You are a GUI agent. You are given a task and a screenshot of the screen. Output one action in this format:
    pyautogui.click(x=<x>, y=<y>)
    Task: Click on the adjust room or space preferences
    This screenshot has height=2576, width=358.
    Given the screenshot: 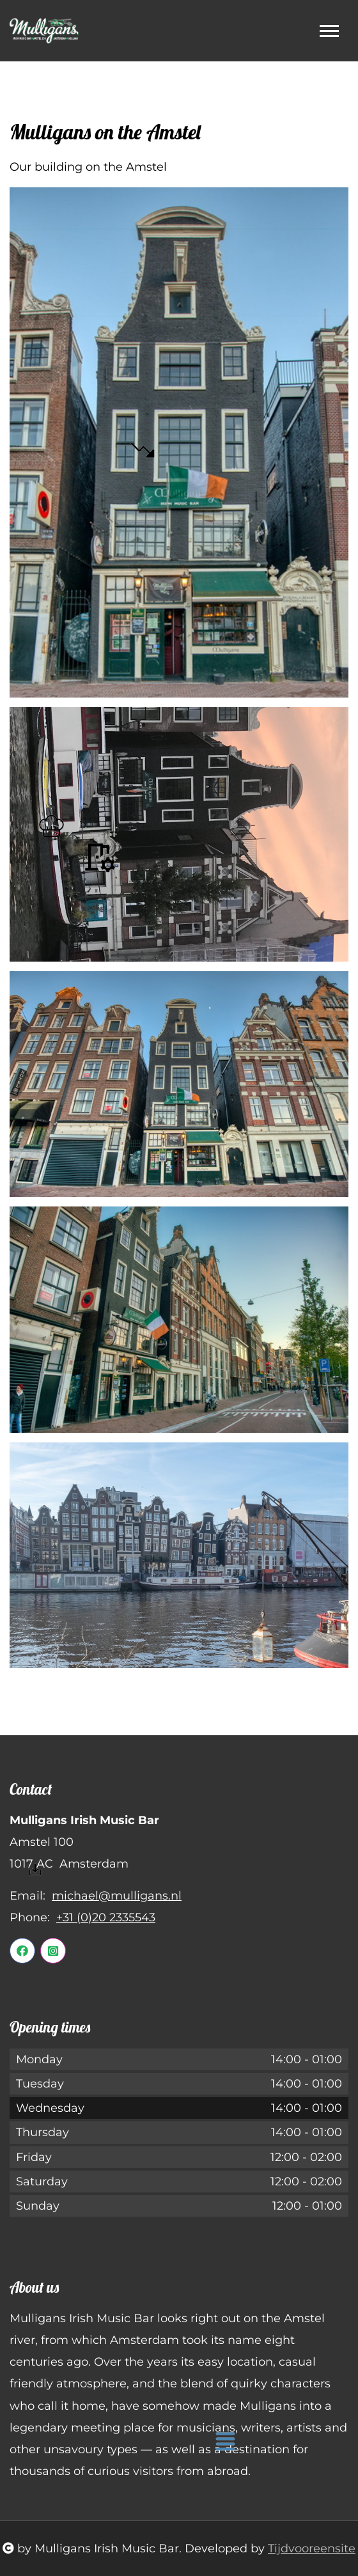 What is the action you would take?
    pyautogui.click(x=98, y=857)
    